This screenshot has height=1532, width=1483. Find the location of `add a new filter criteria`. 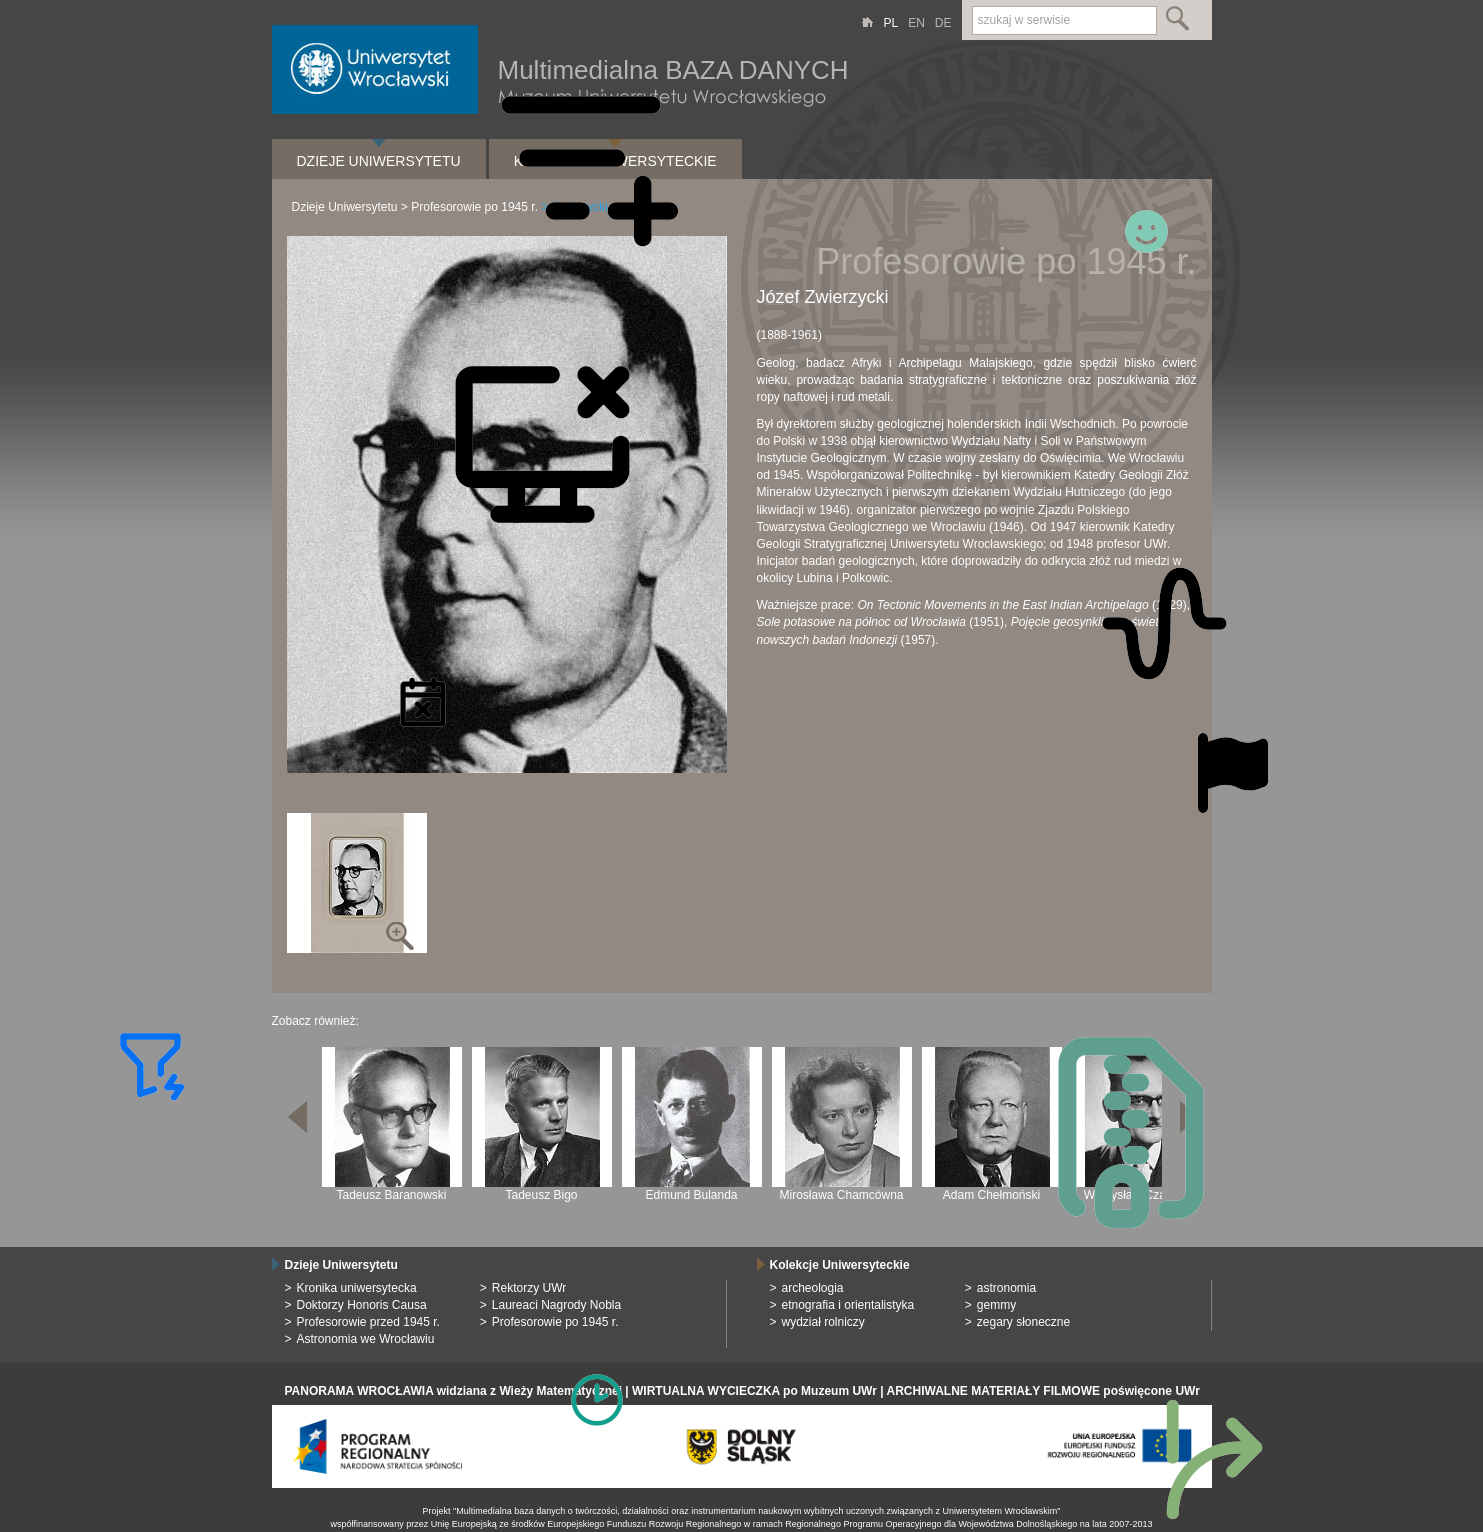

add a new filter criteria is located at coordinates (581, 158).